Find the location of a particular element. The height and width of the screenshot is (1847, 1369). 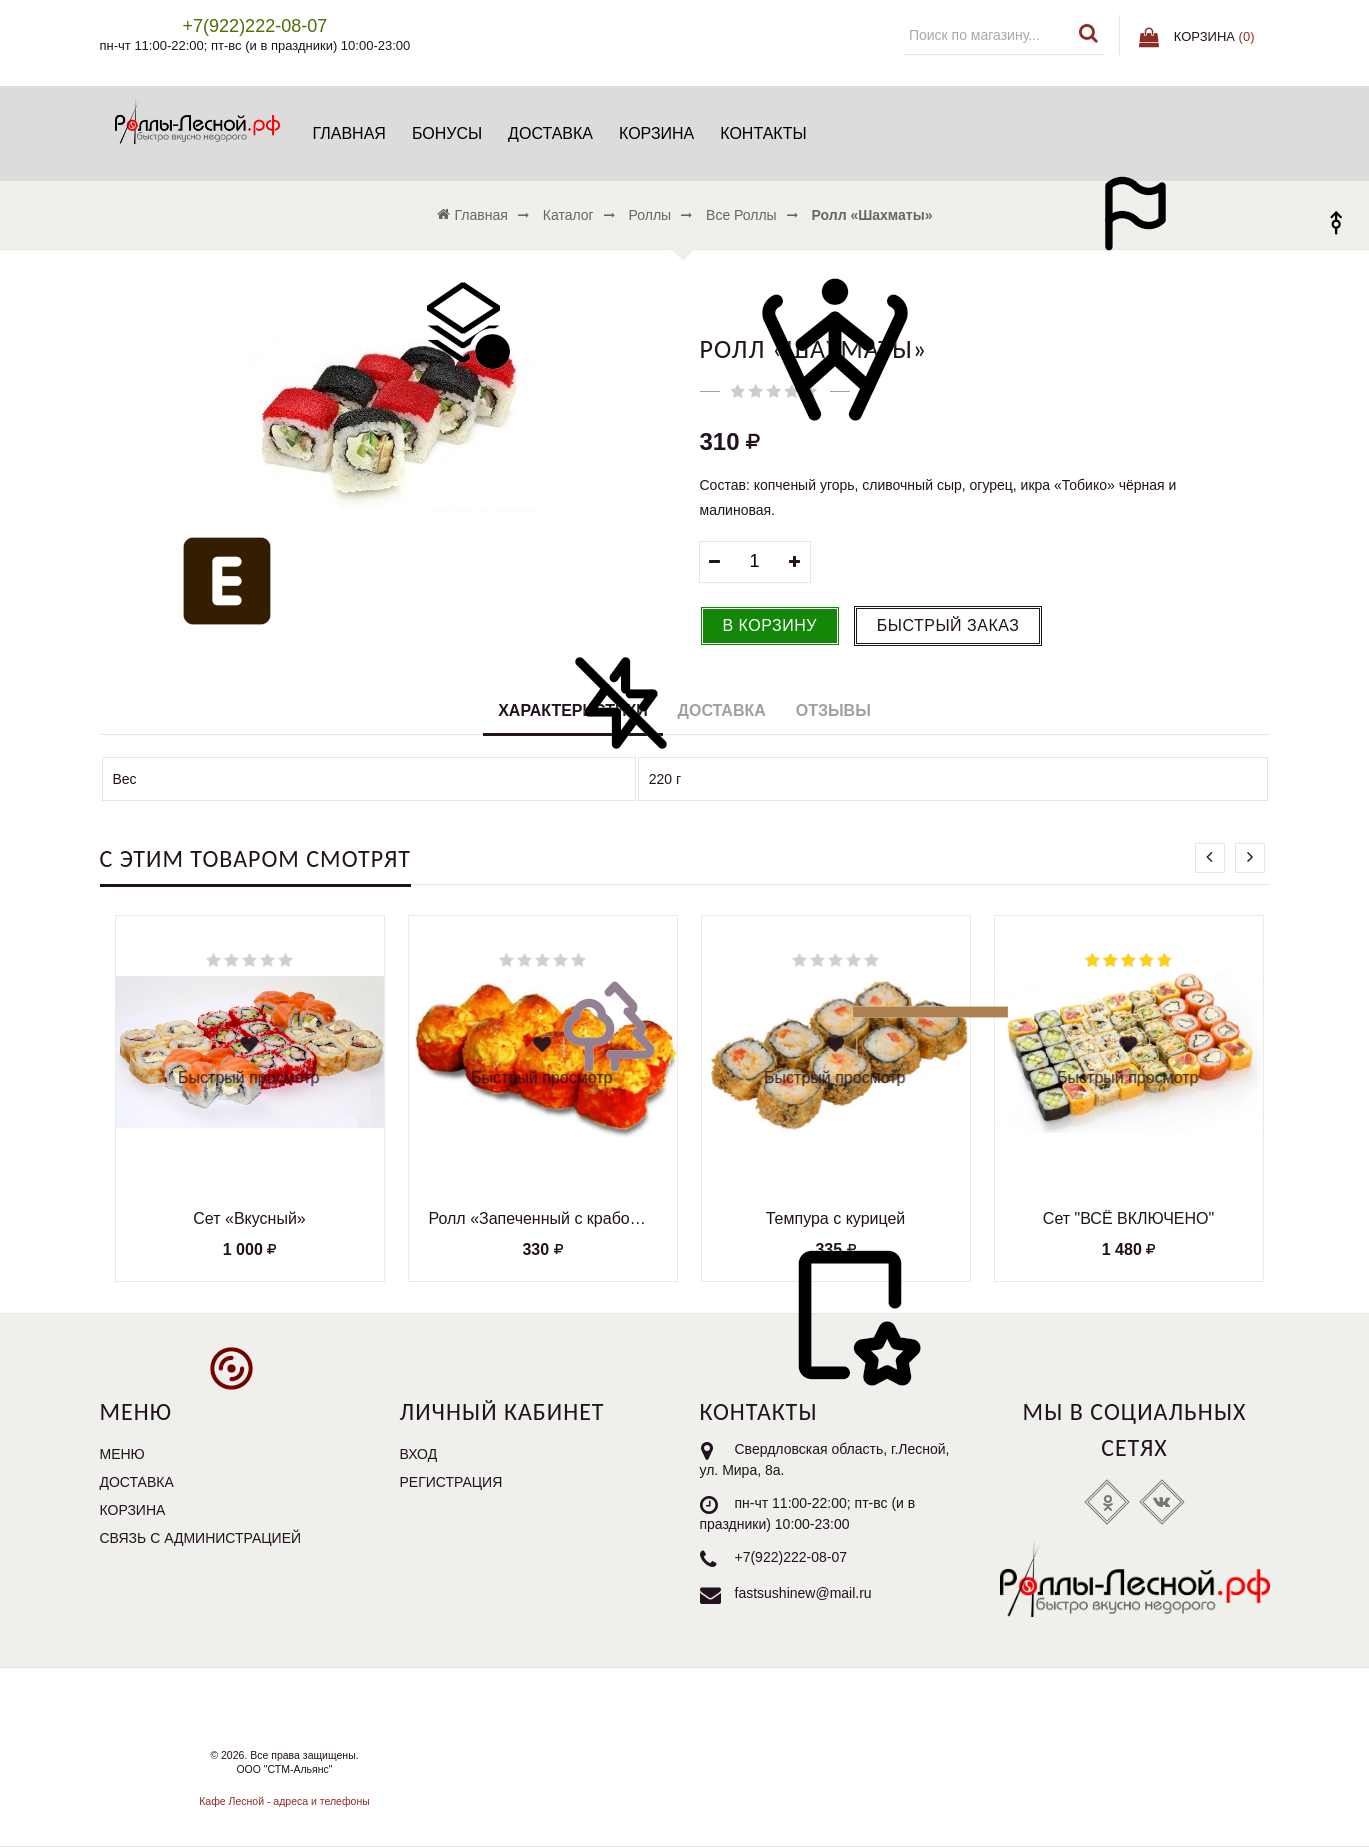

disable flash mode is located at coordinates (621, 703).